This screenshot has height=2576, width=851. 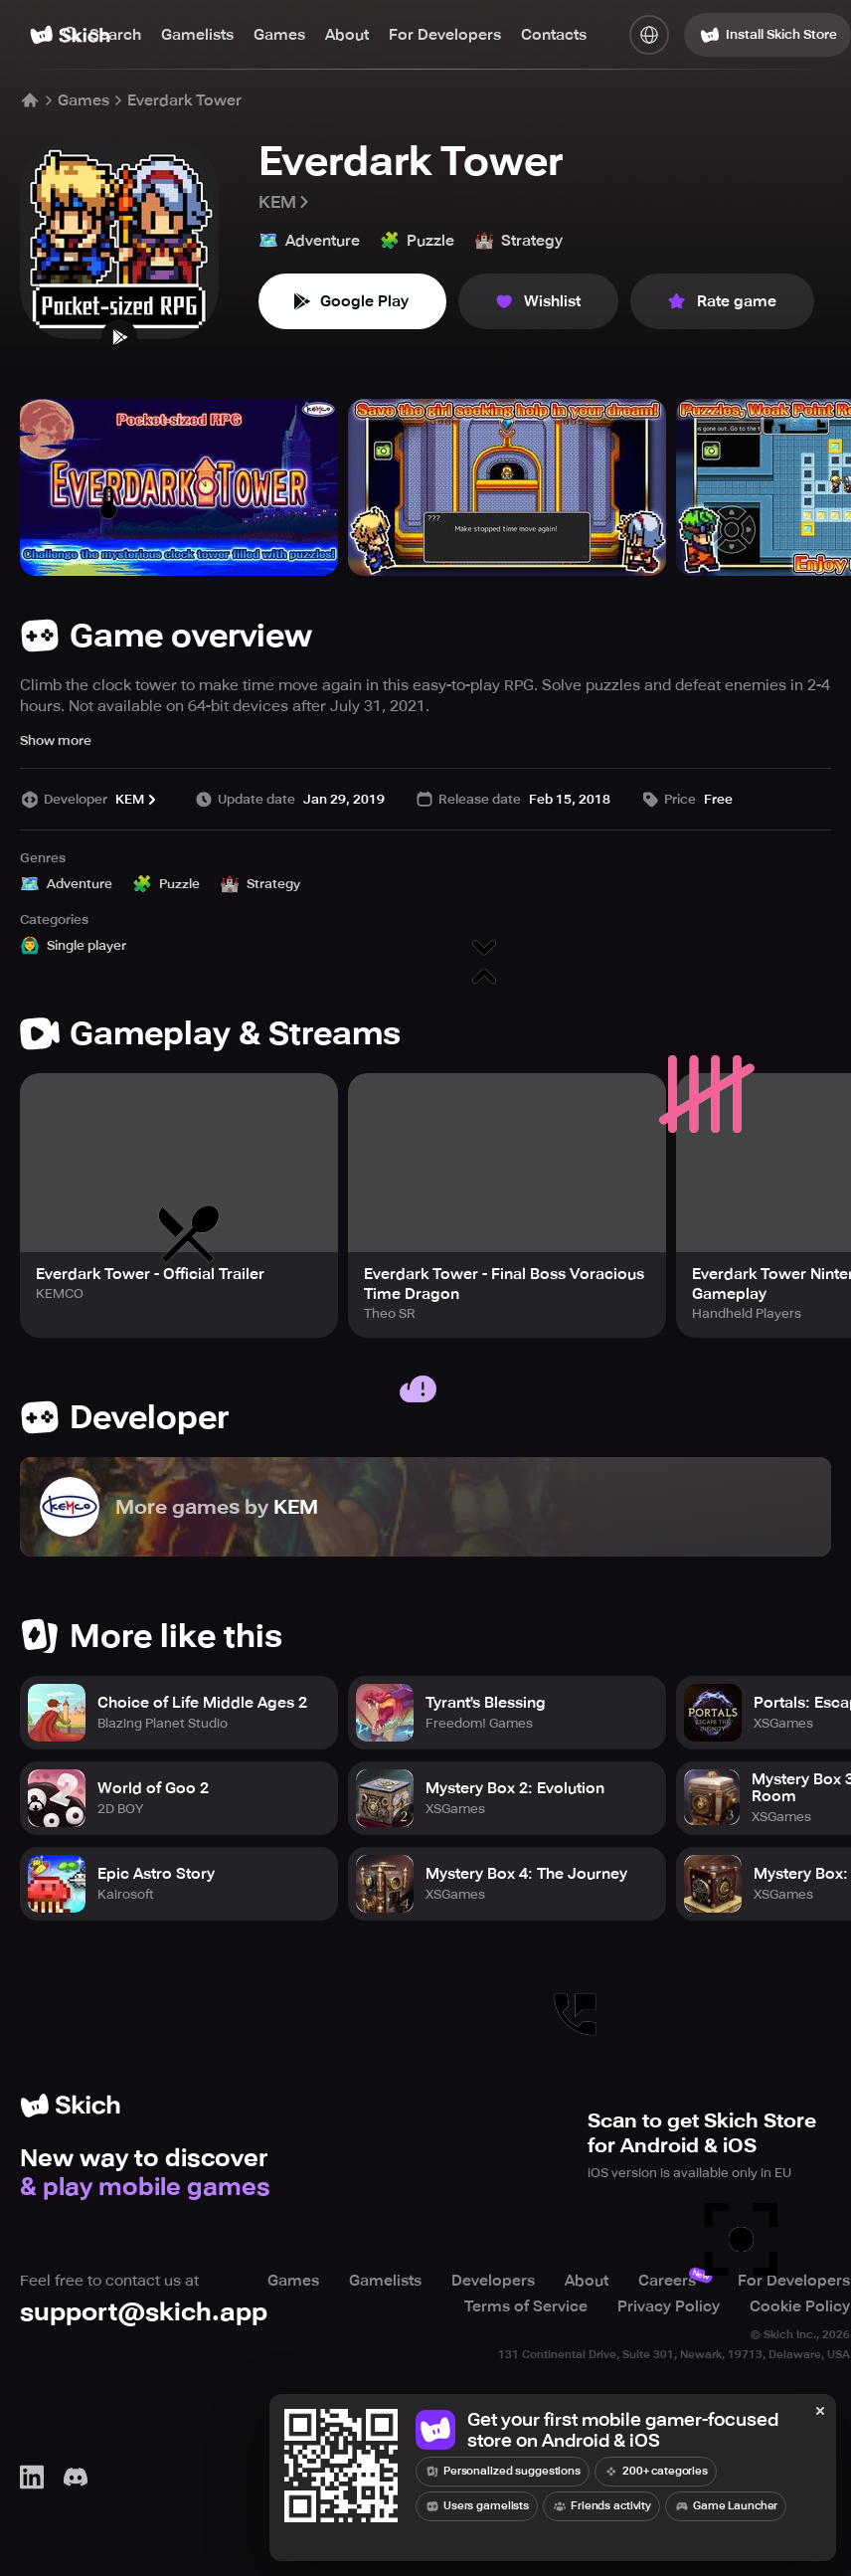 What do you see at coordinates (188, 1233) in the screenshot?
I see `view restaurant or dining options` at bounding box center [188, 1233].